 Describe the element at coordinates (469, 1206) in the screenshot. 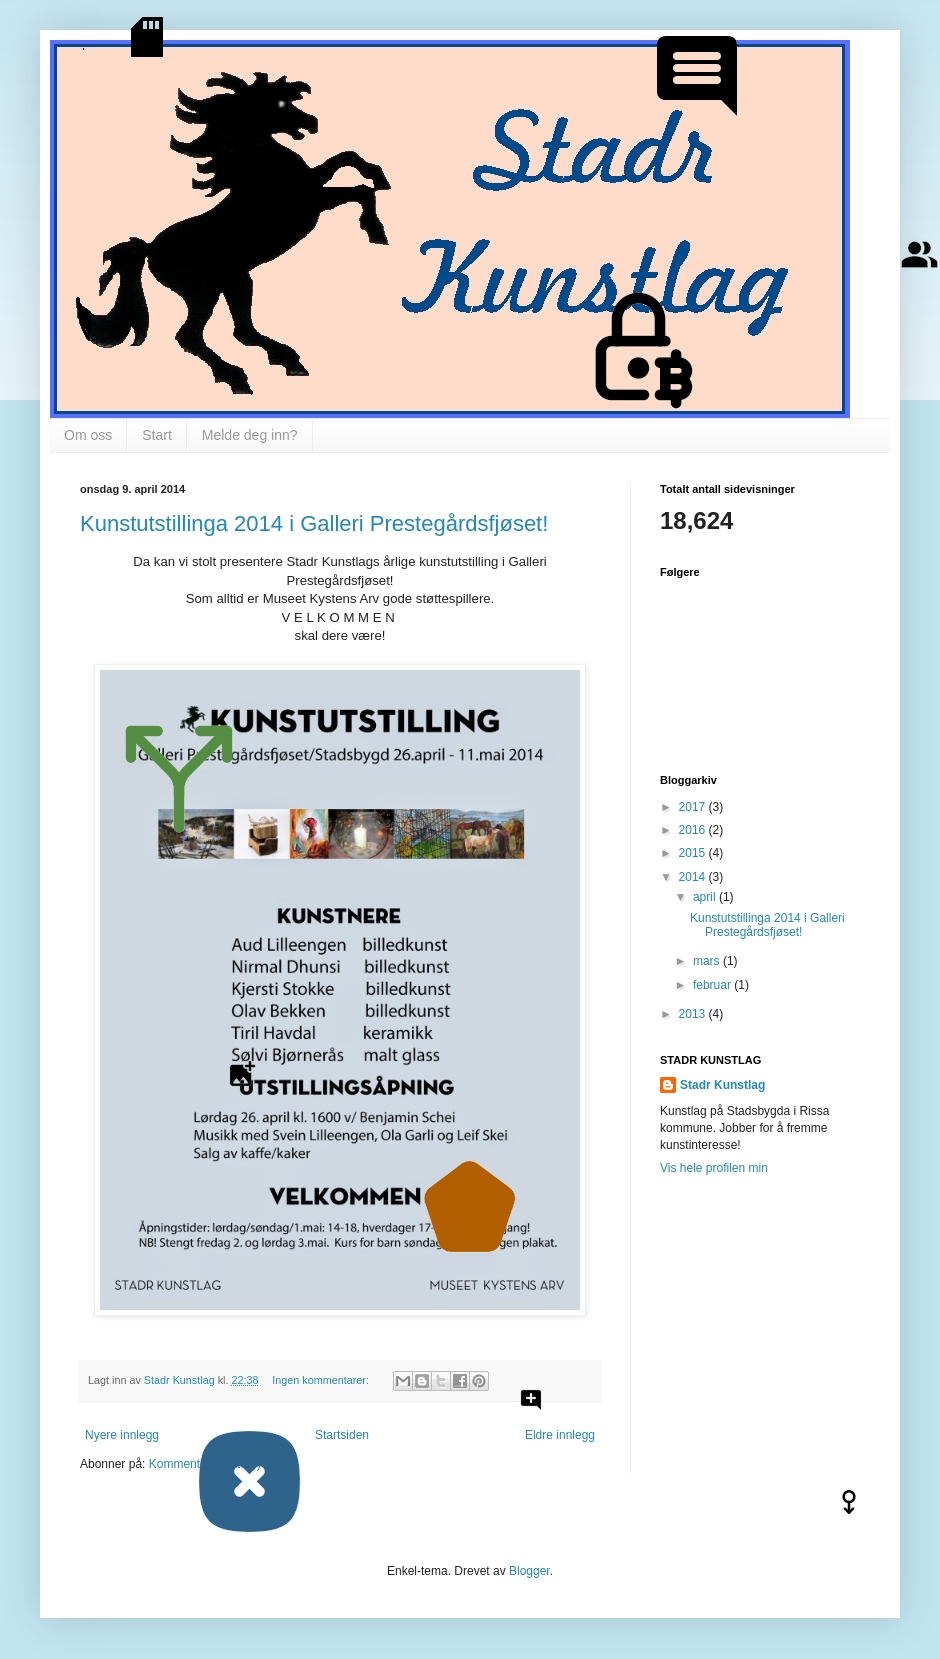

I see `indicates a pentagon shape or geometric element` at that location.